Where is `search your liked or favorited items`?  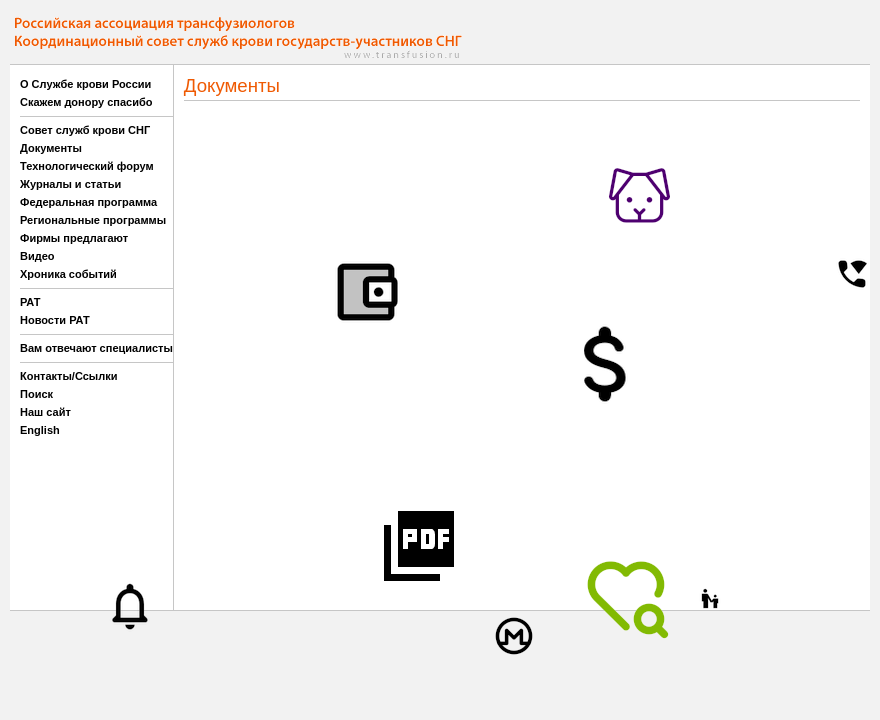
search your liked or favorited items is located at coordinates (626, 596).